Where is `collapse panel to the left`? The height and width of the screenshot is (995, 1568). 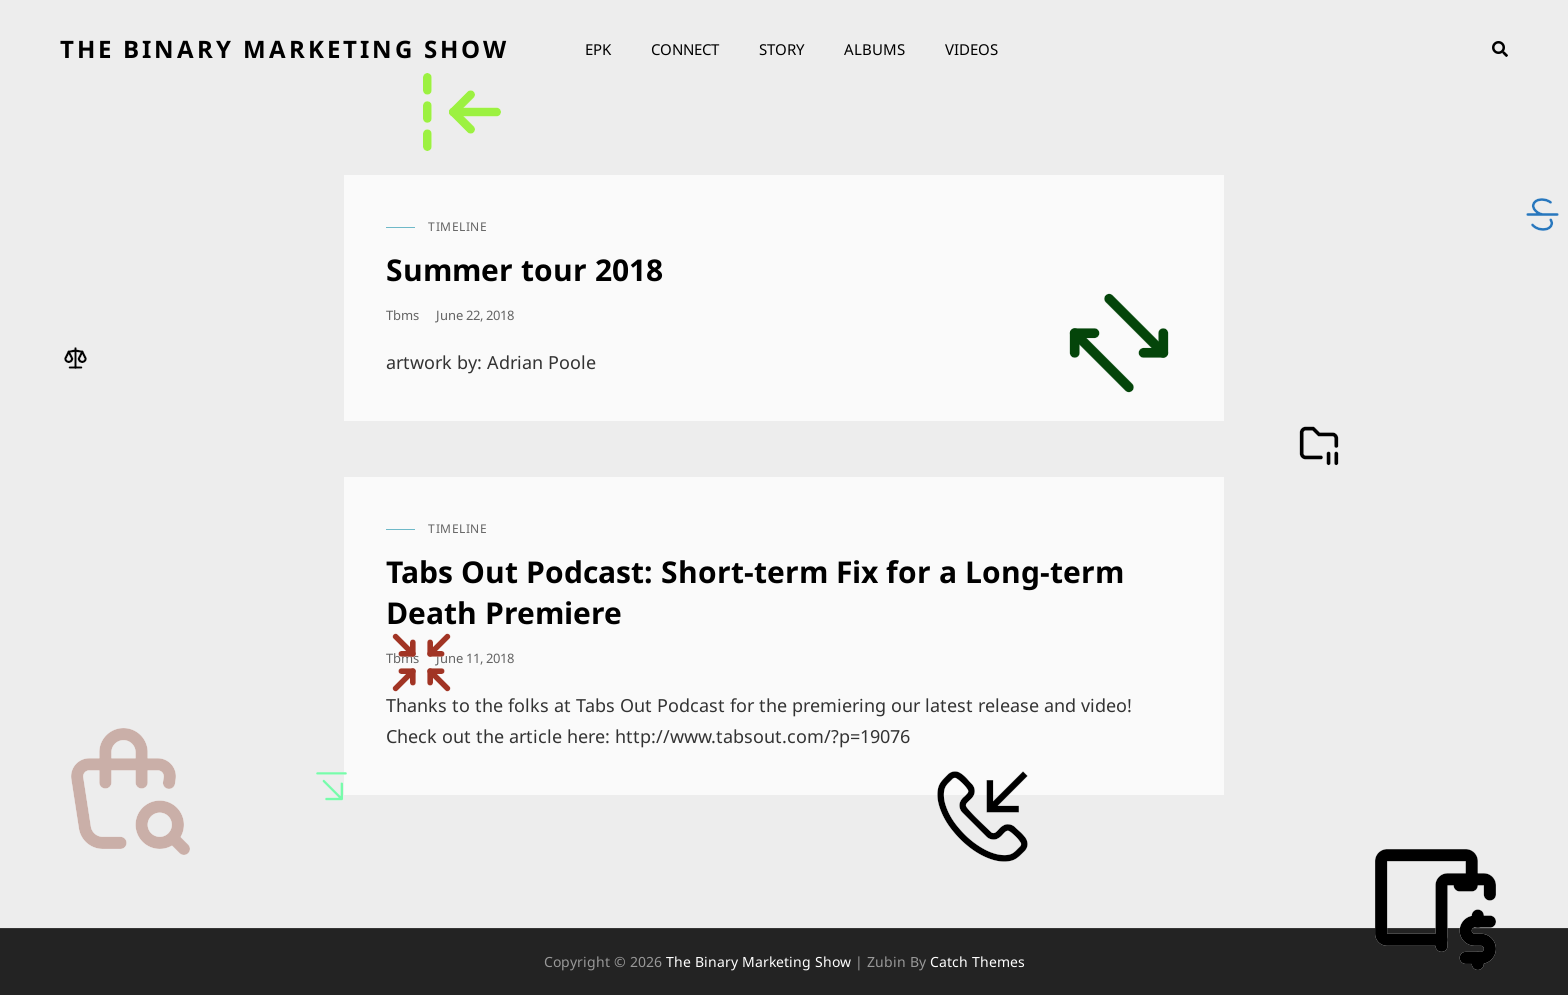
collapse panel to the left is located at coordinates (462, 112).